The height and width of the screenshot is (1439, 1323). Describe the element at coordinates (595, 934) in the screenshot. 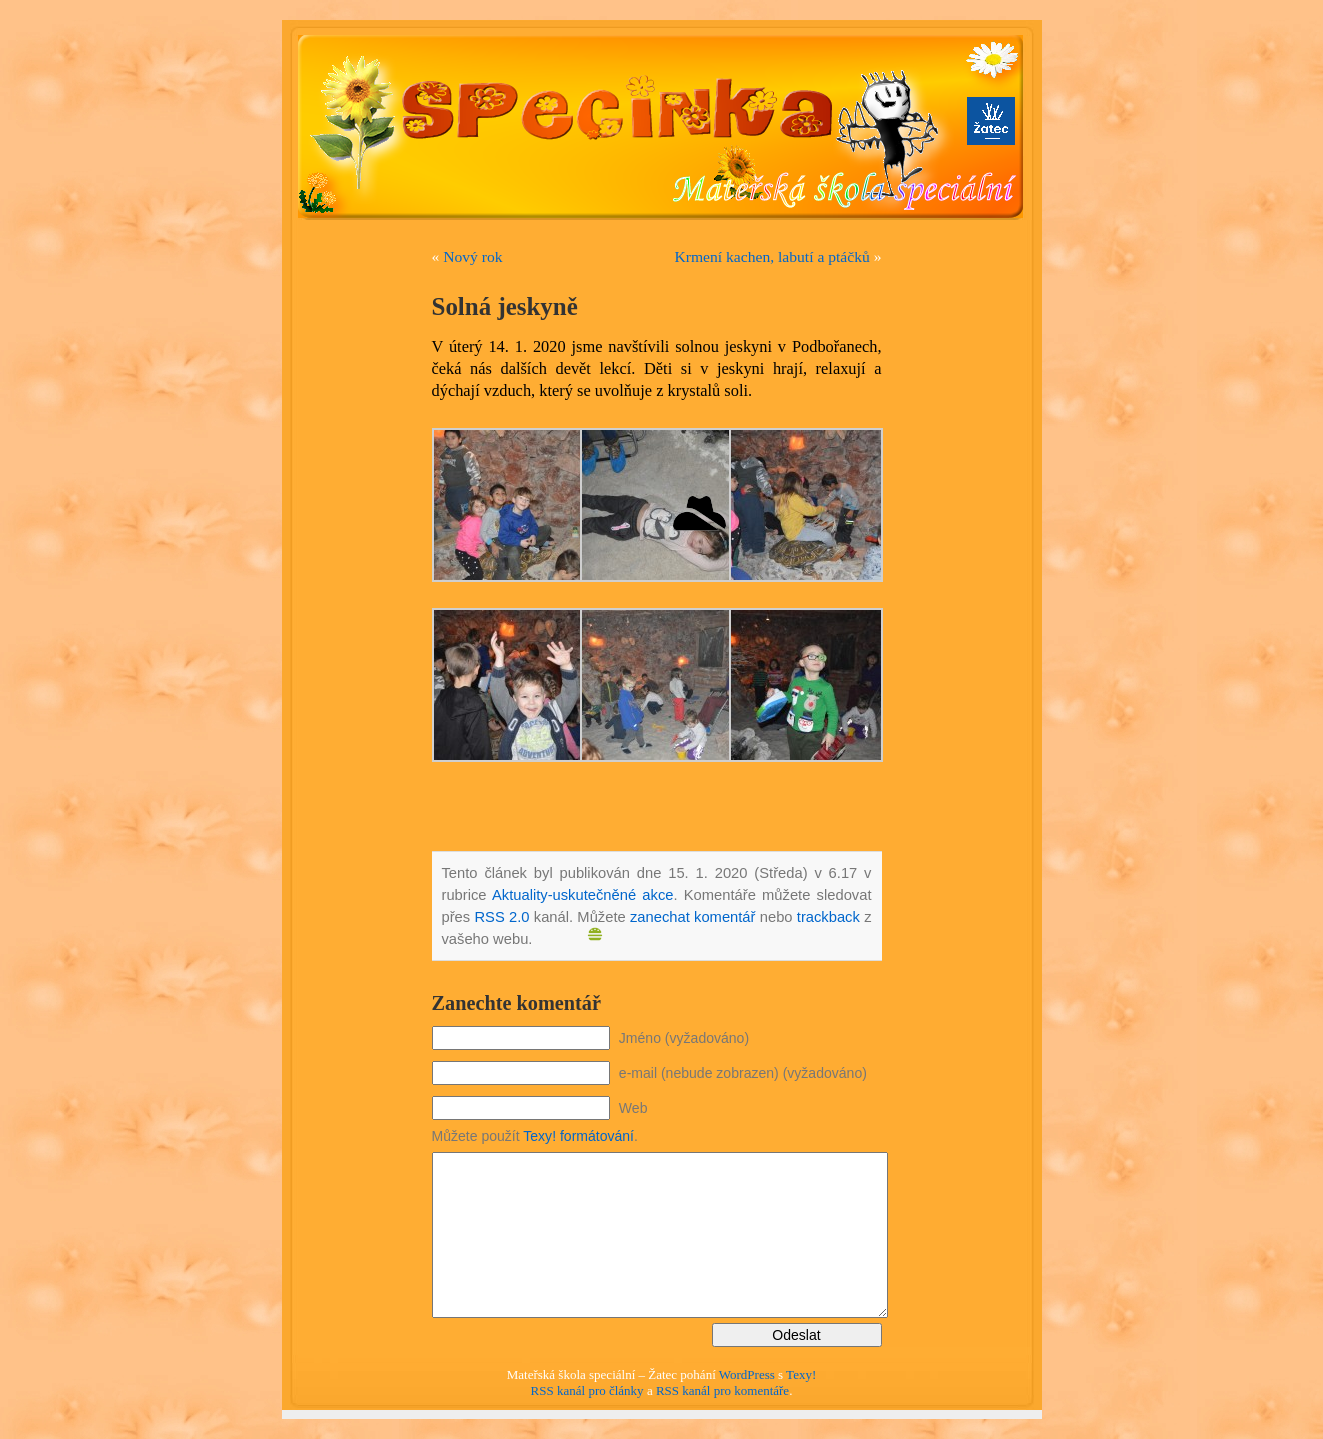

I see `access food or restaurant options` at that location.